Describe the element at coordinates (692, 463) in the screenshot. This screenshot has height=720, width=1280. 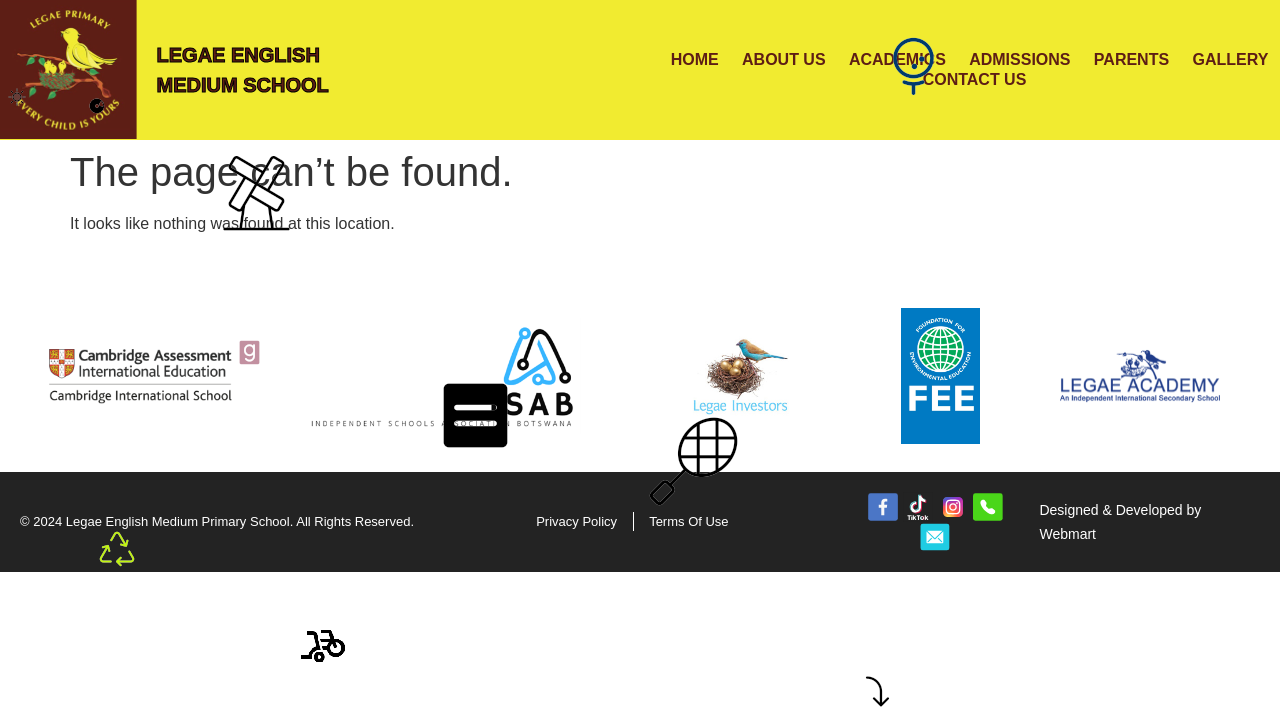
I see `access tennis or racquet sports features` at that location.